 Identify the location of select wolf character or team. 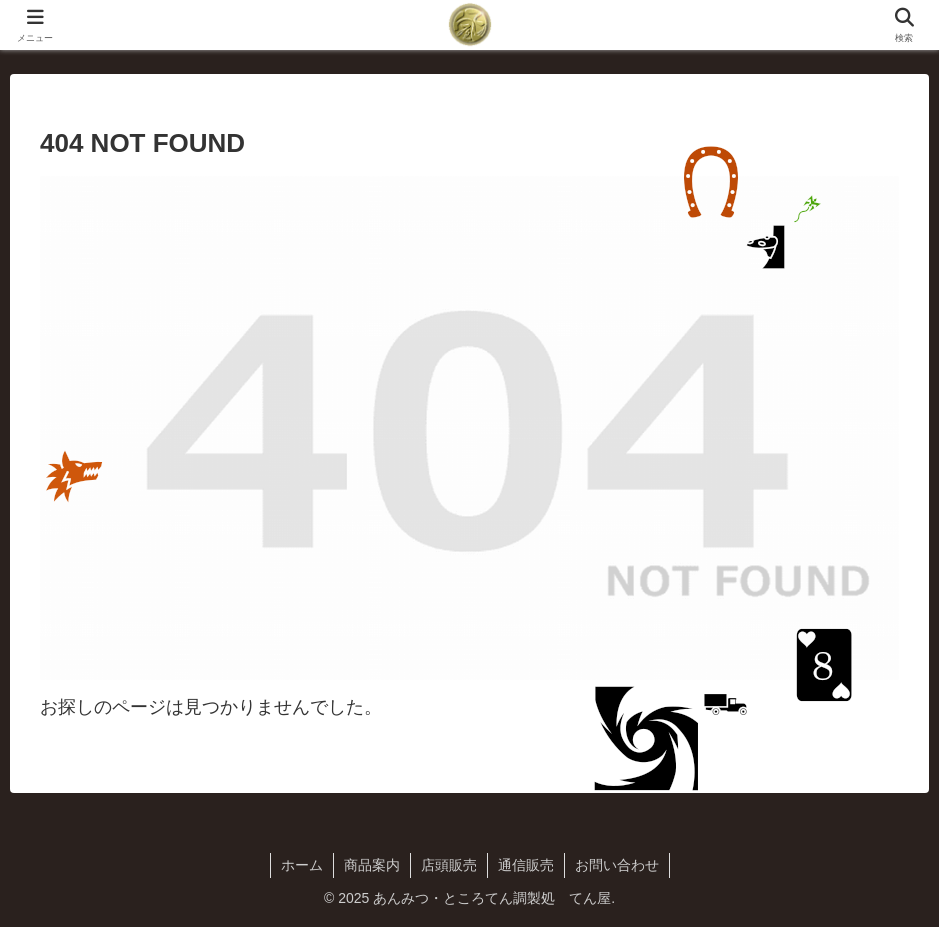
(74, 476).